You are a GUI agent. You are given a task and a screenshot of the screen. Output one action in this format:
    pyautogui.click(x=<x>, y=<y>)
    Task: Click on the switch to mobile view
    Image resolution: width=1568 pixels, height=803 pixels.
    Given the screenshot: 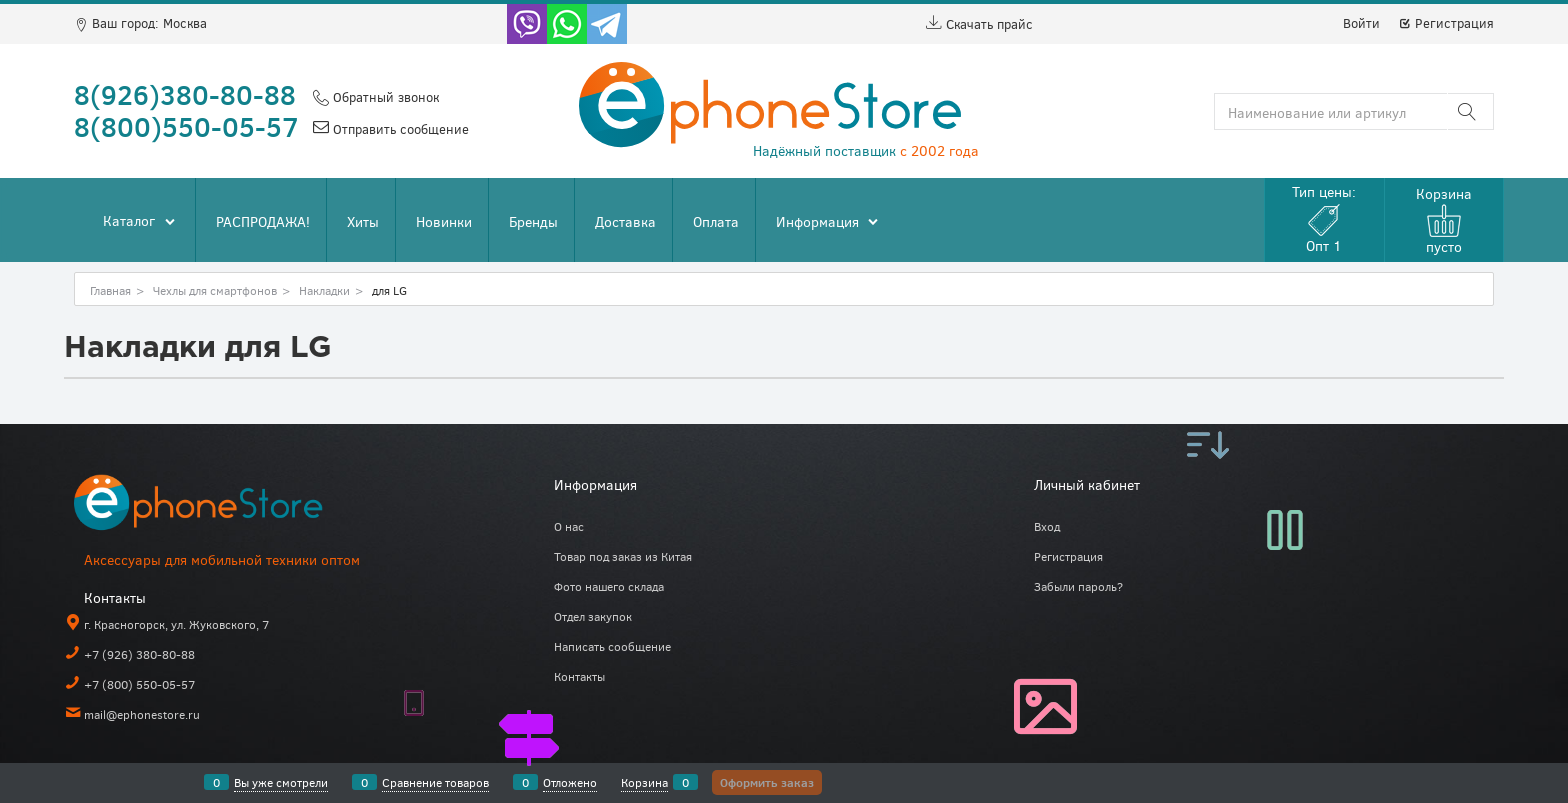 What is the action you would take?
    pyautogui.click(x=414, y=703)
    